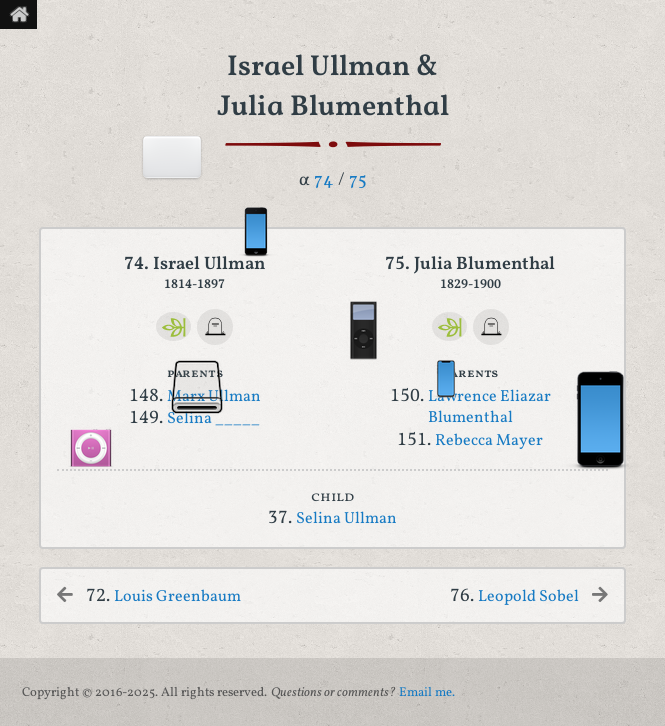 This screenshot has height=726, width=665. Describe the element at coordinates (256, 232) in the screenshot. I see `iPod Touch device connected to your computer` at that location.